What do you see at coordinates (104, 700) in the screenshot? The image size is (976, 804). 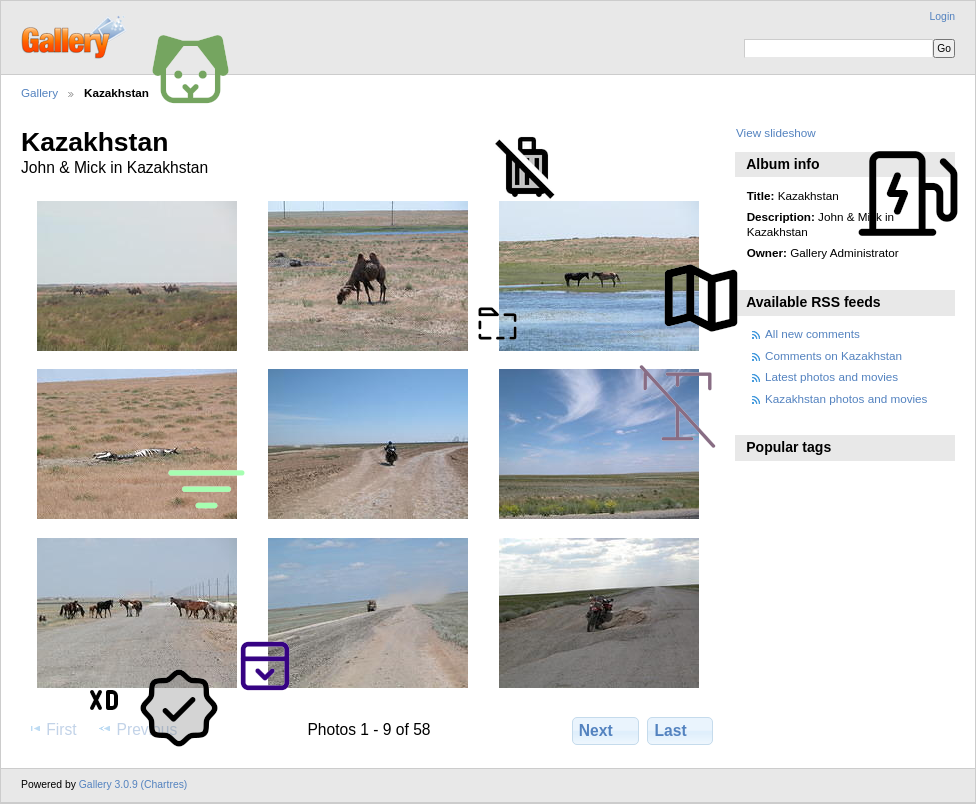 I see `open Adobe XD design file` at bounding box center [104, 700].